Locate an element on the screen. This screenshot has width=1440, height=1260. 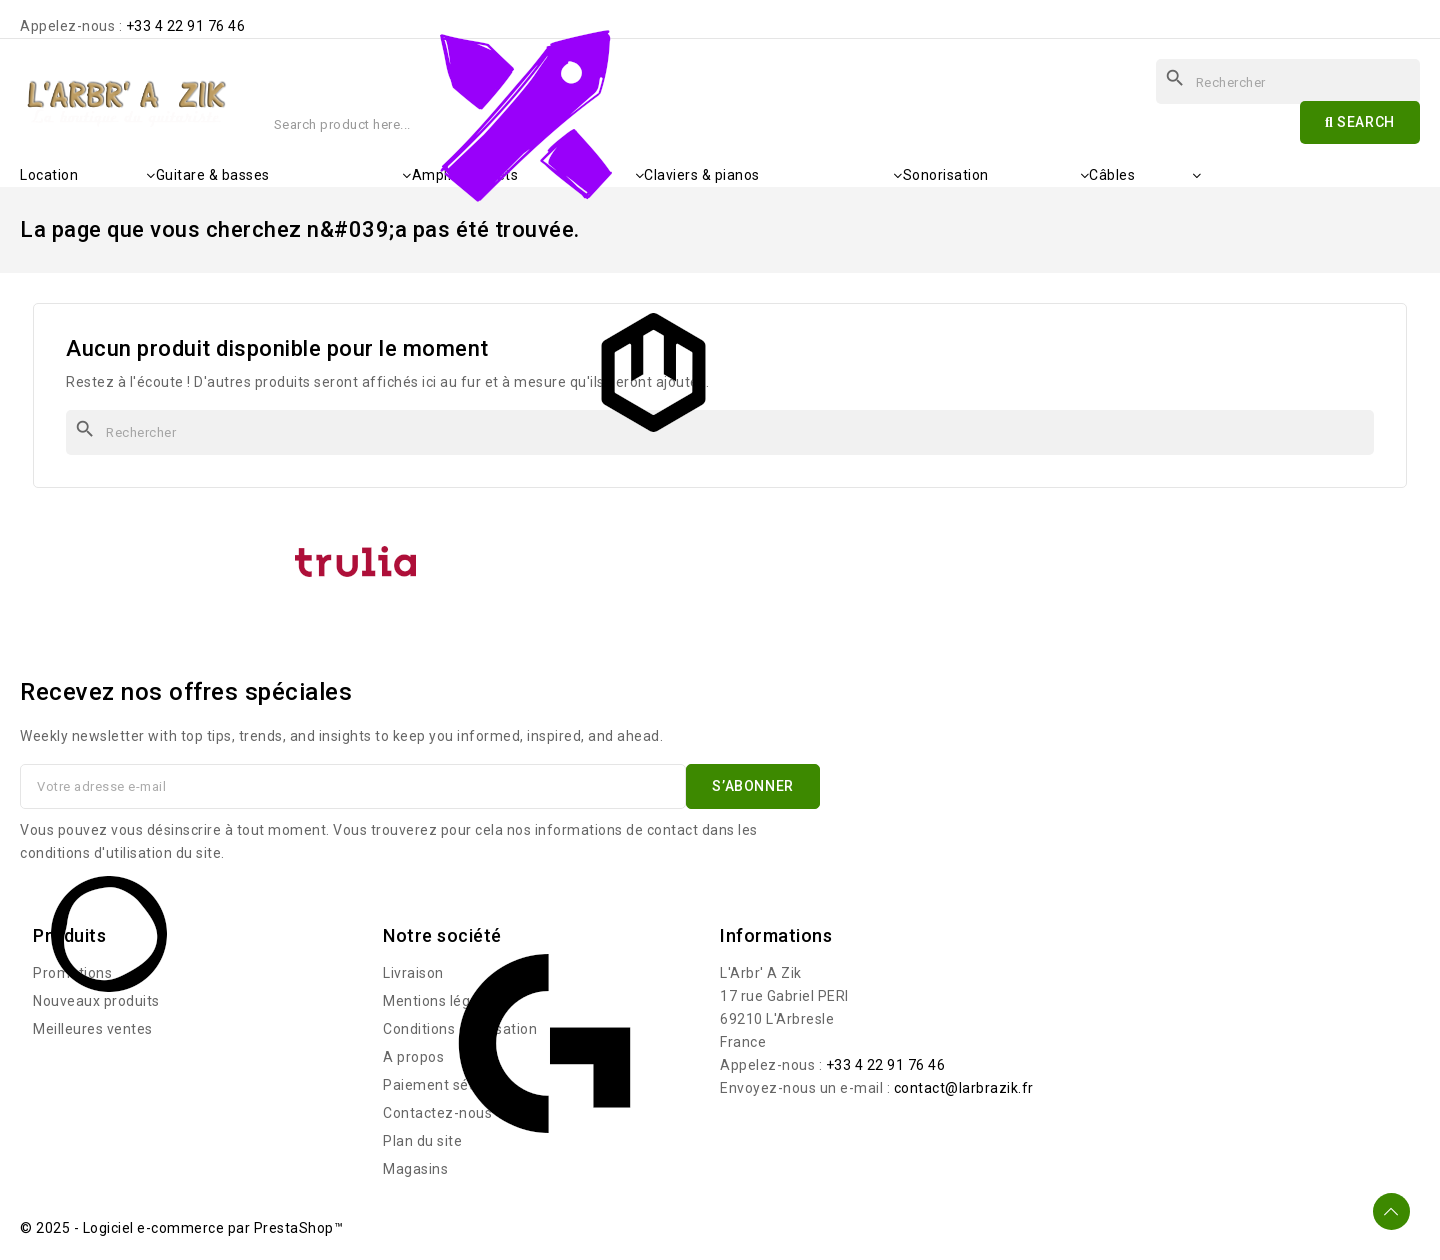
wasmcloud platform logo is located at coordinates (653, 372).